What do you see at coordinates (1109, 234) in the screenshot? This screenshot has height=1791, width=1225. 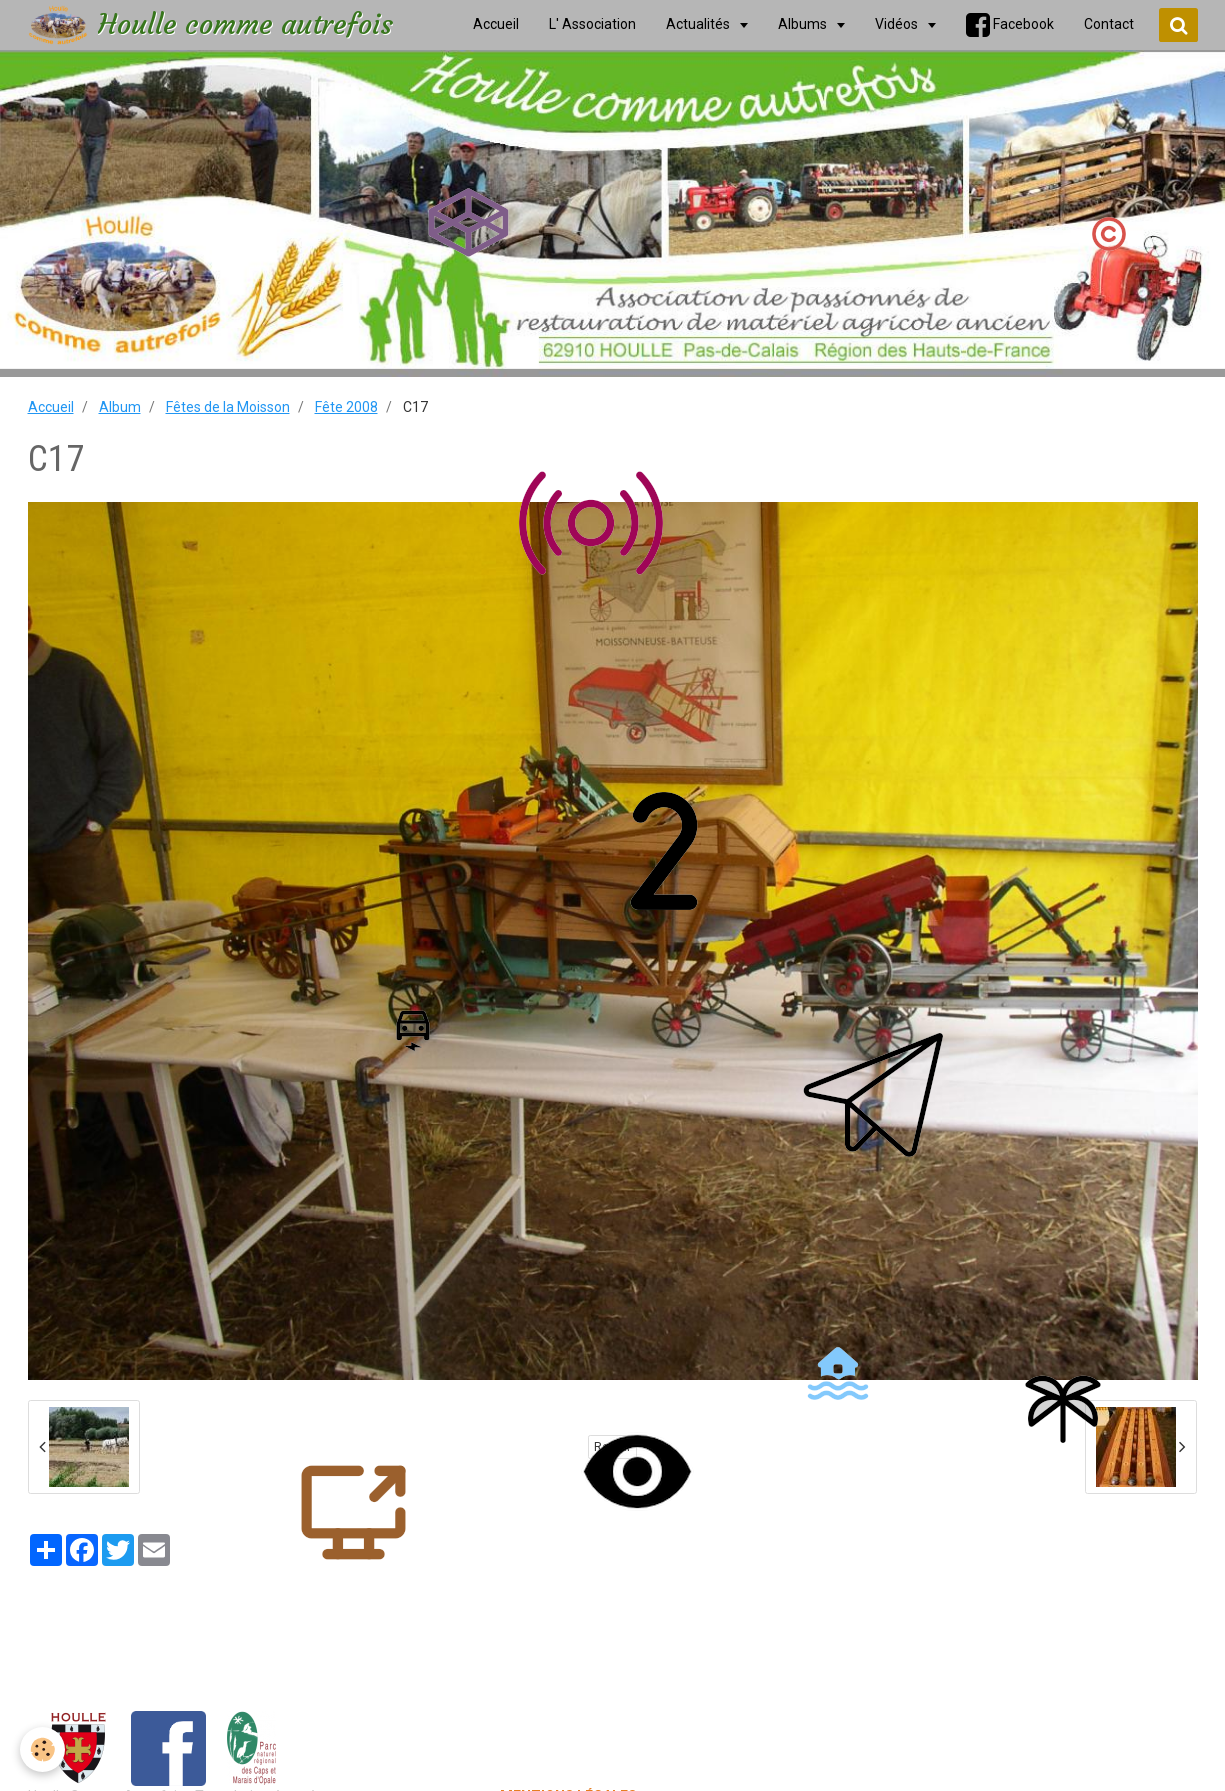 I see `indicates copyrighted content` at bounding box center [1109, 234].